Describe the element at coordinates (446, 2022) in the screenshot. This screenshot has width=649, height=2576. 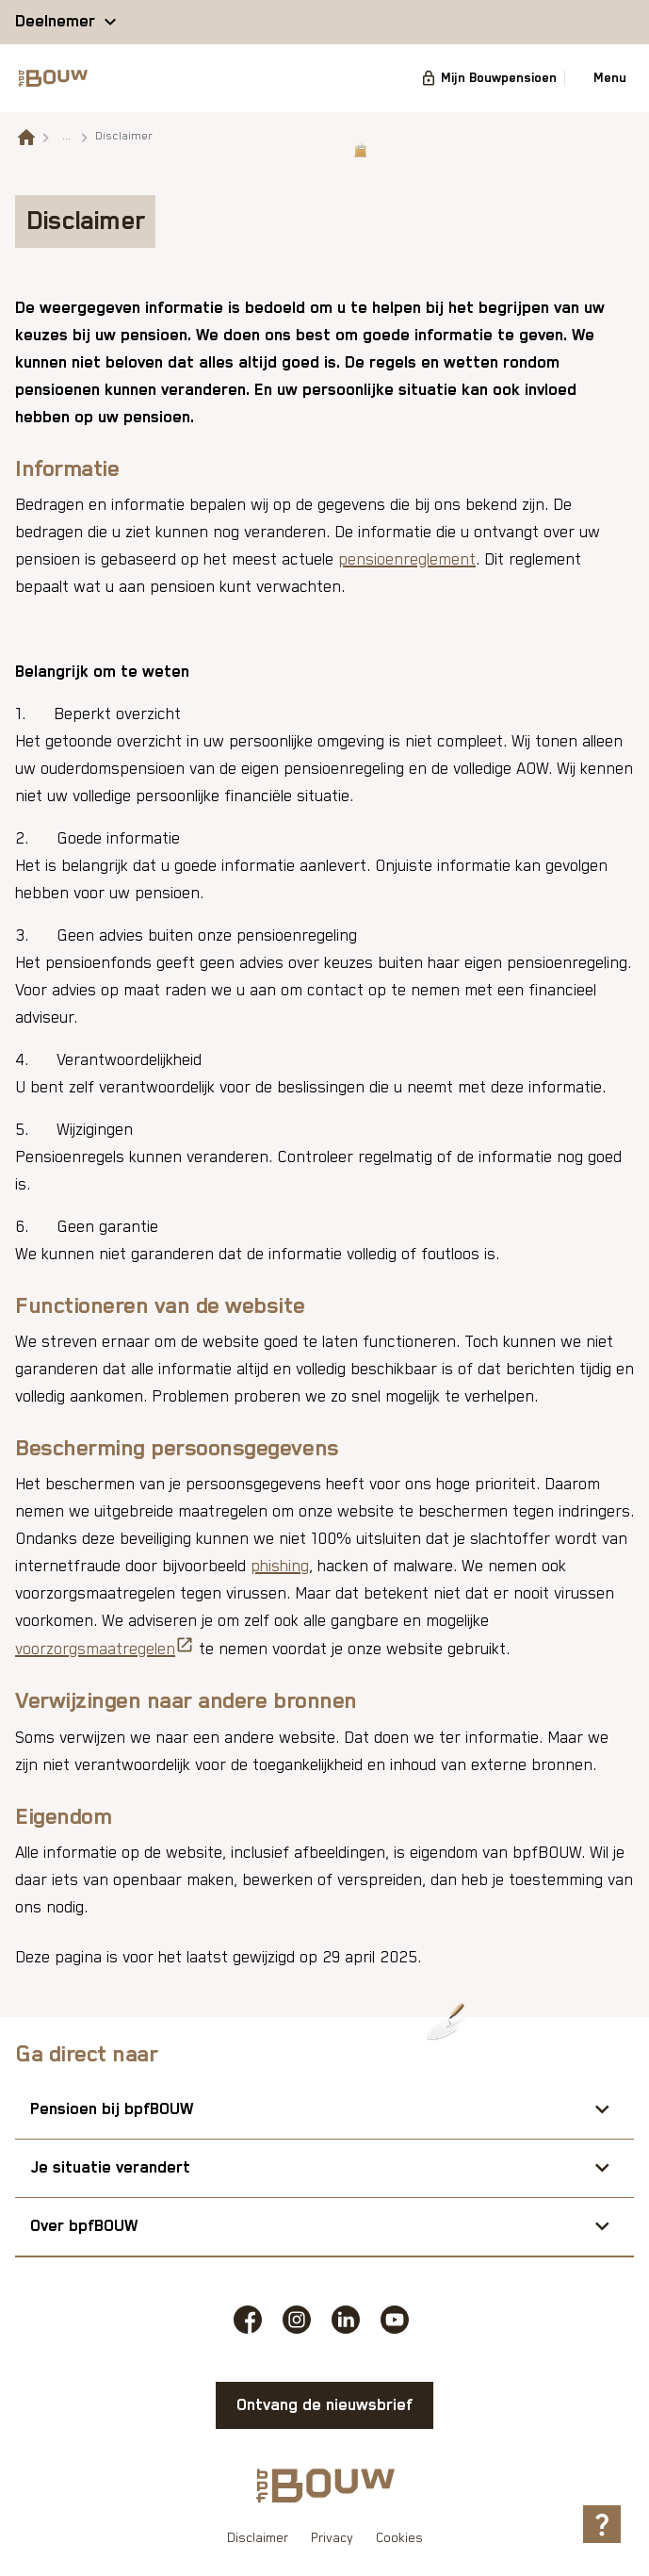
I see `access development tools and programming applications` at that location.